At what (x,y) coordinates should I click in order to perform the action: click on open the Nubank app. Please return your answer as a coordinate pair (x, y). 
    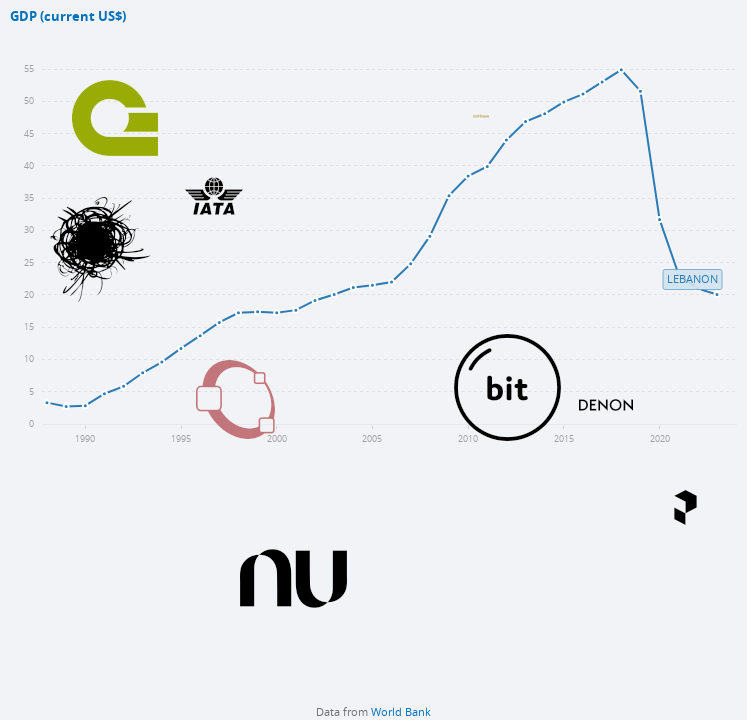
    Looking at the image, I should click on (293, 578).